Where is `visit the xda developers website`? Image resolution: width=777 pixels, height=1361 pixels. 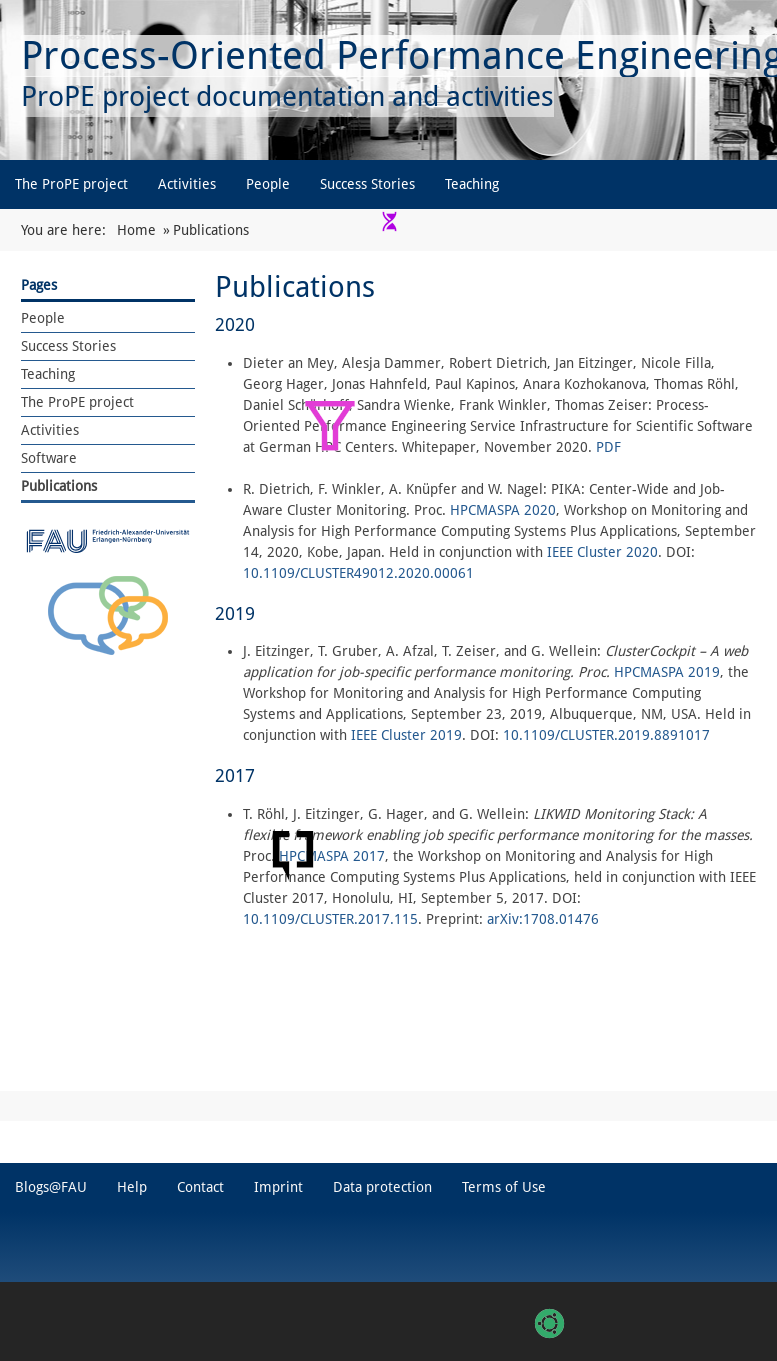
visit the xda developers website is located at coordinates (293, 856).